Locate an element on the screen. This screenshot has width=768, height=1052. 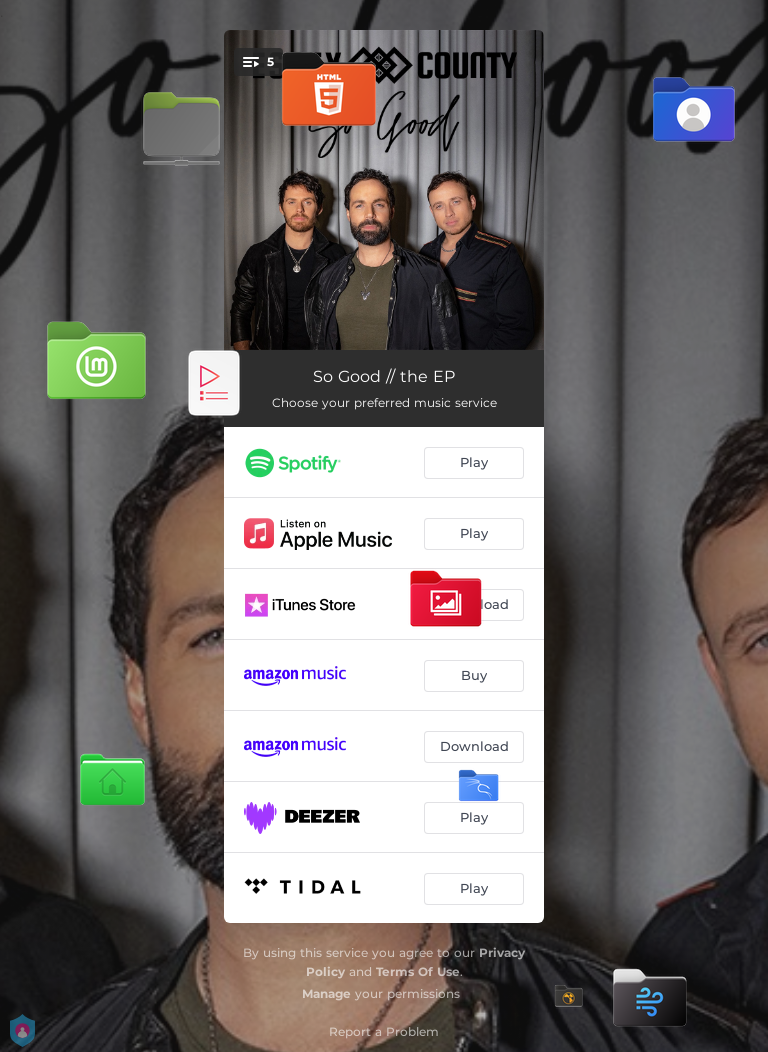
an mp3 playlist file is located at coordinates (214, 383).